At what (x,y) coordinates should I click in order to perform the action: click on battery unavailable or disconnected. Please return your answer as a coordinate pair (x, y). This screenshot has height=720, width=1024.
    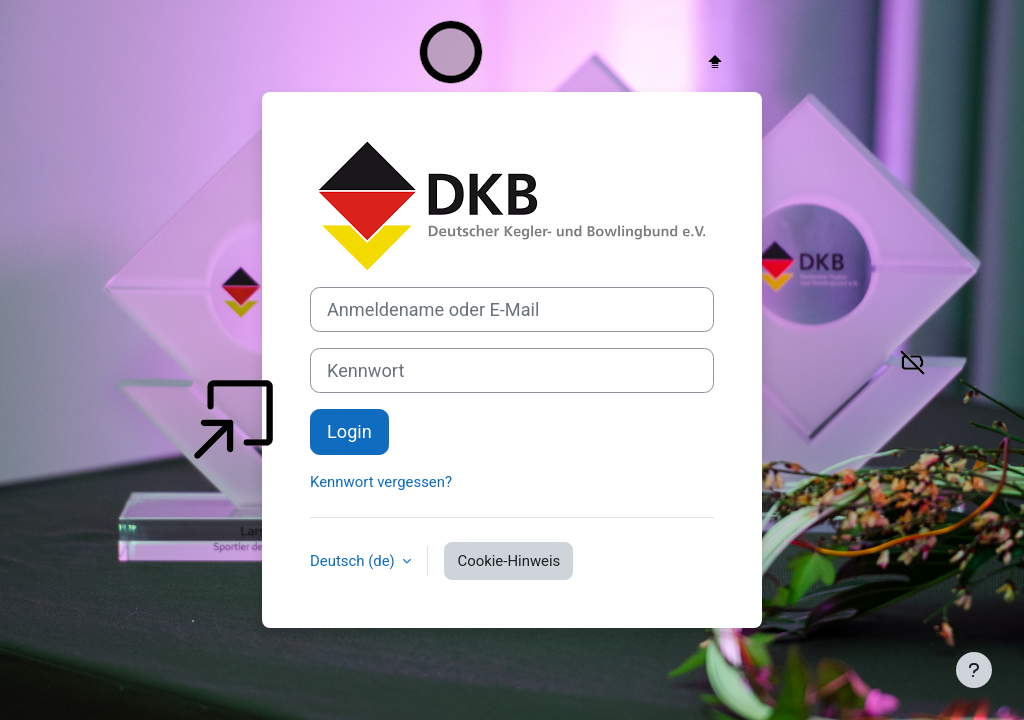
    Looking at the image, I should click on (912, 362).